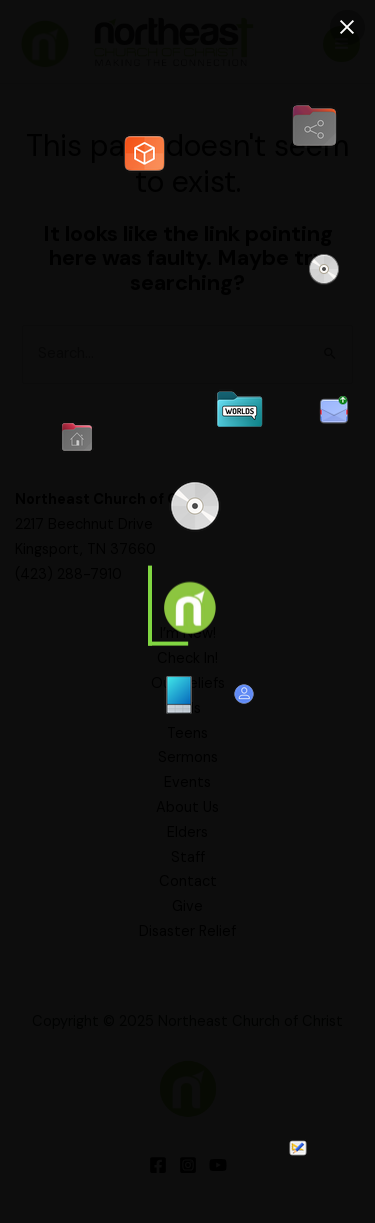 This screenshot has width=375, height=1223. Describe the element at coordinates (179, 695) in the screenshot. I see `access mobile device settings` at that location.